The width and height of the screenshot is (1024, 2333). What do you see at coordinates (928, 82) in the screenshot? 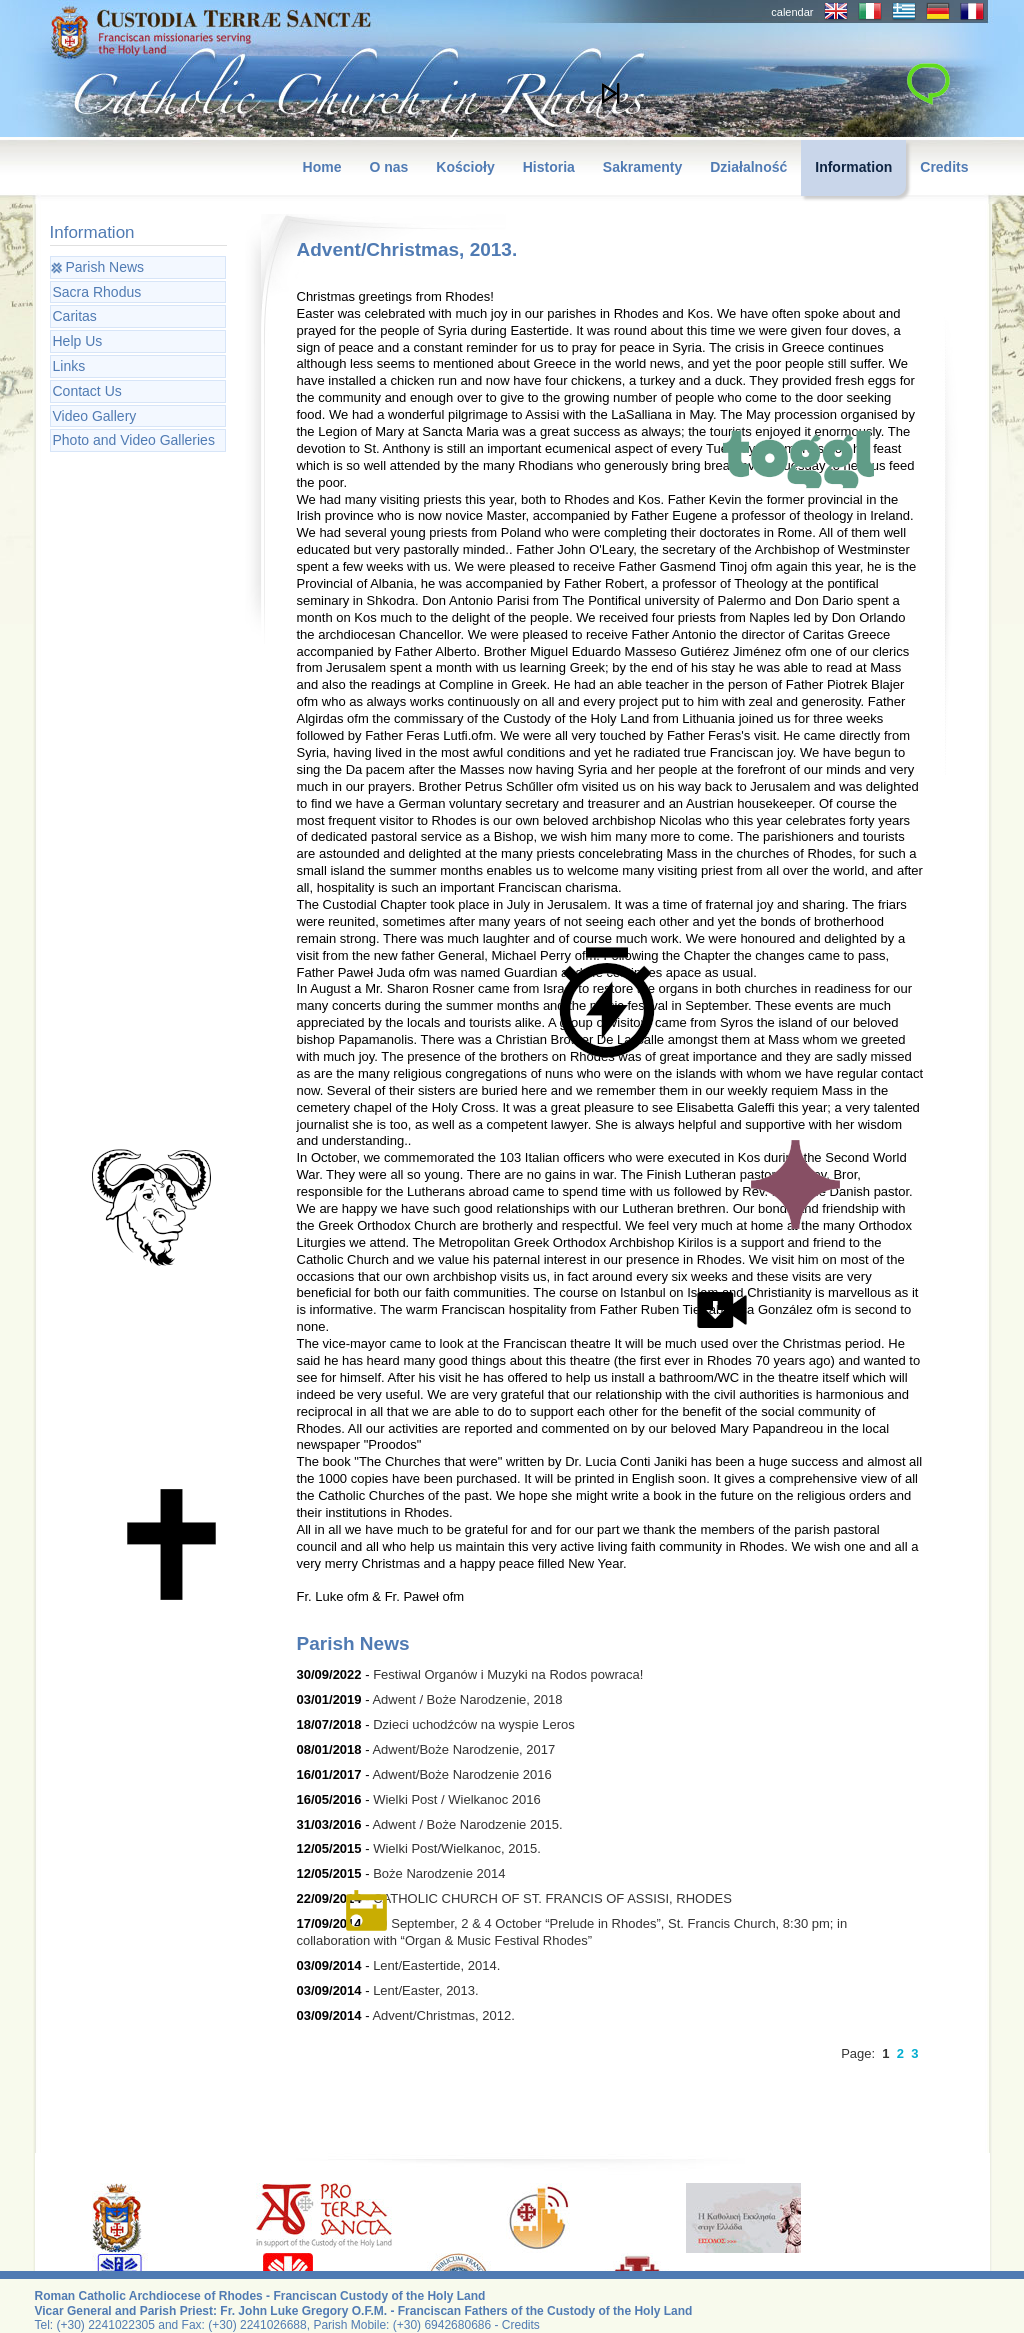
I see `open chat or messaging` at bounding box center [928, 82].